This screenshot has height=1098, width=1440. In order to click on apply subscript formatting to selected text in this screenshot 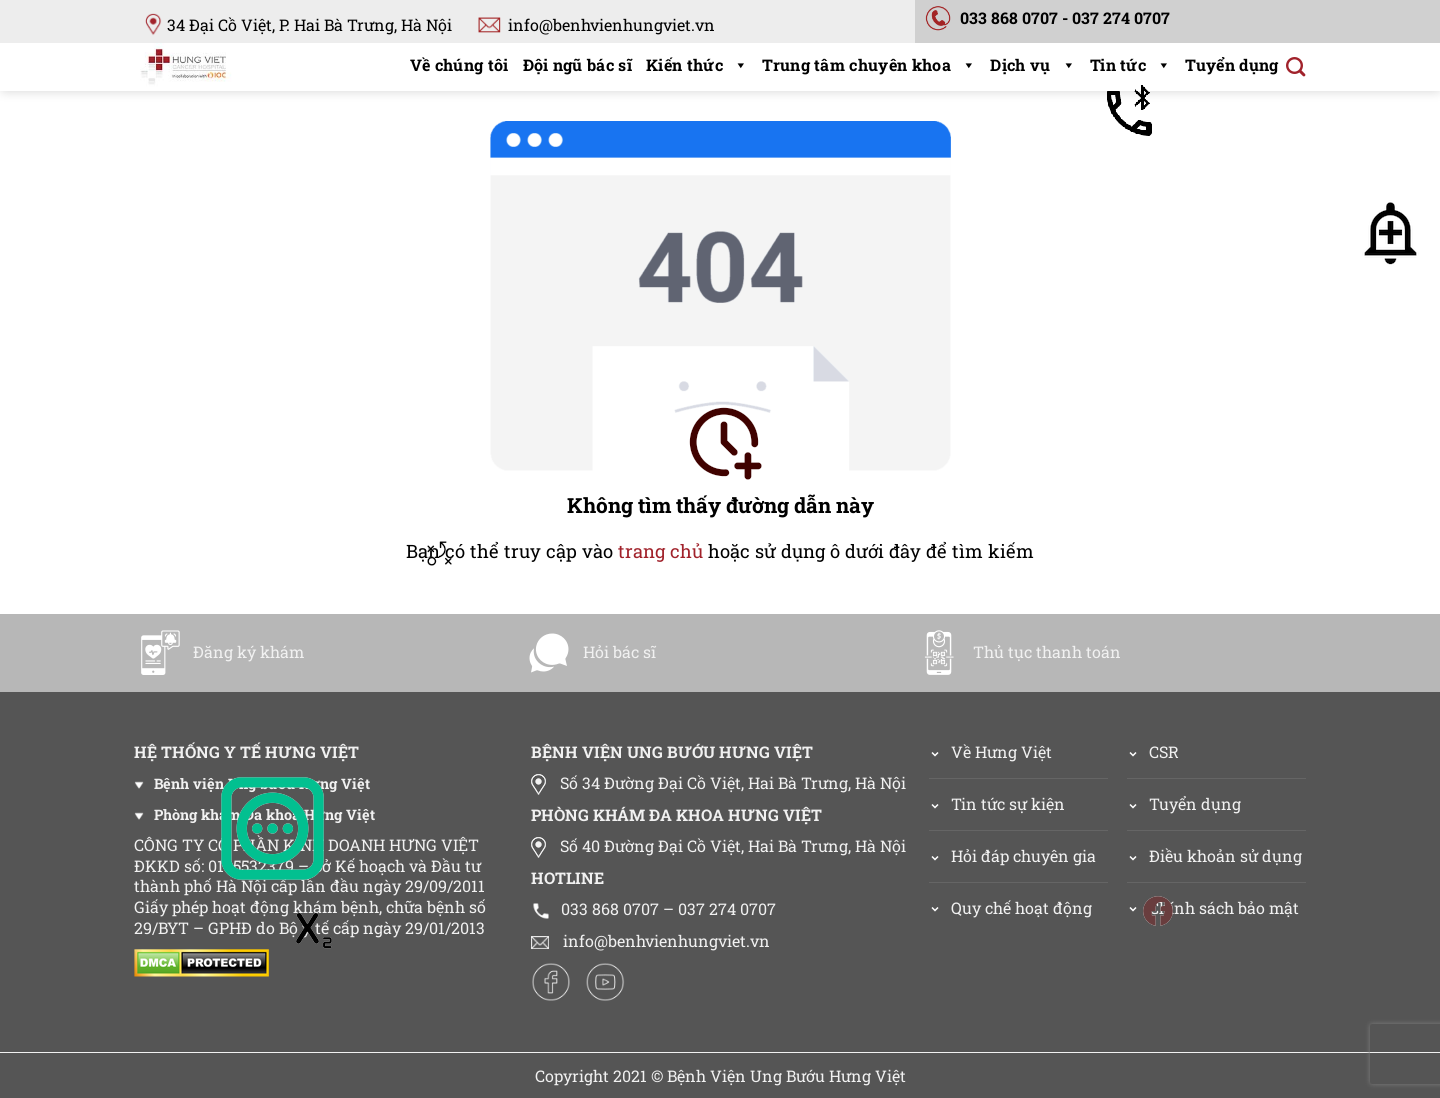, I will do `click(307, 930)`.